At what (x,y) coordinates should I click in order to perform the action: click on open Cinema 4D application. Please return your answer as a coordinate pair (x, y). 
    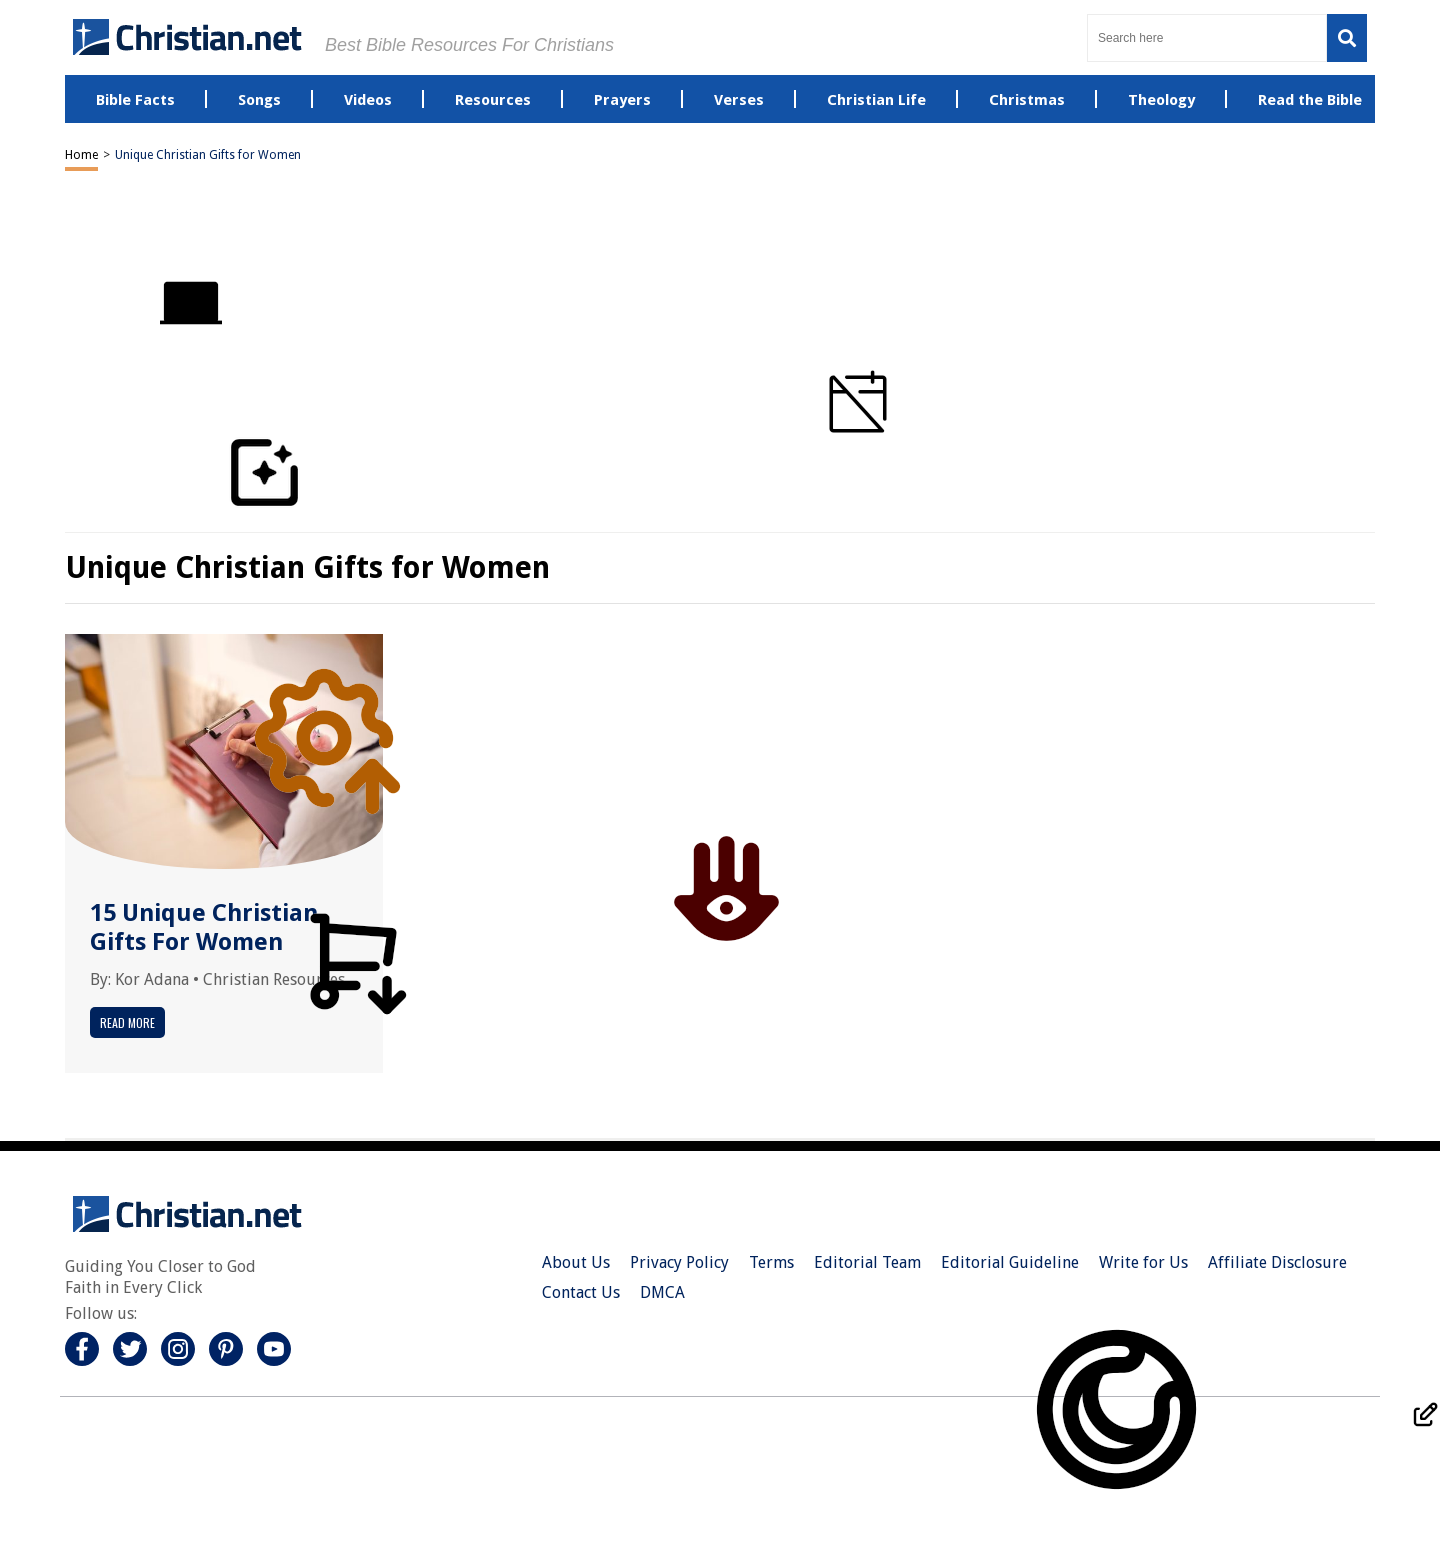
    Looking at the image, I should click on (1116, 1409).